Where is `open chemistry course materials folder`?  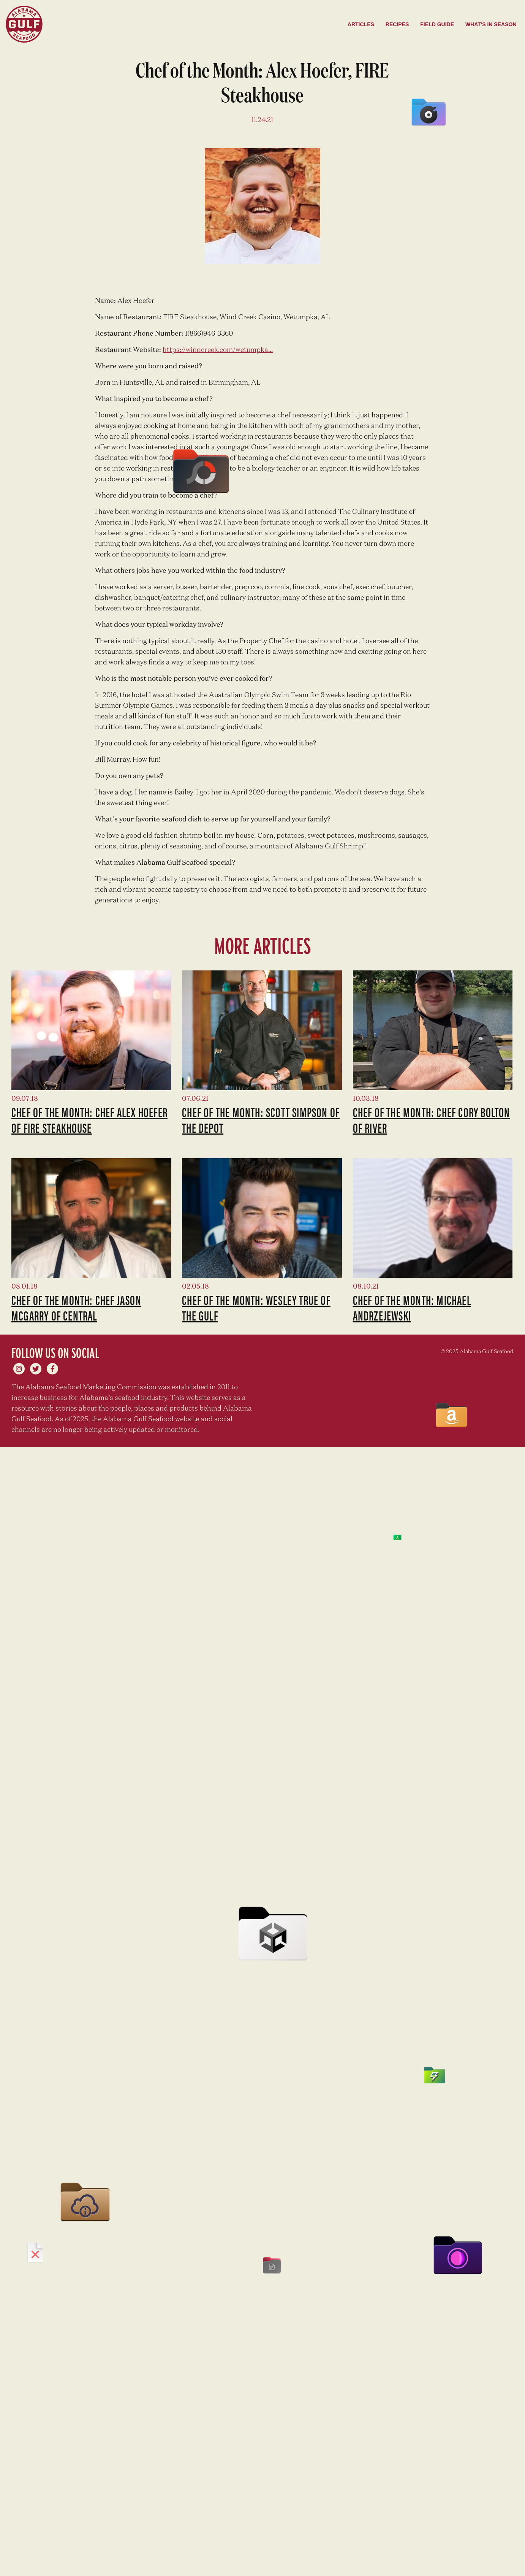 open chemistry course materials folder is located at coordinates (397, 1537).